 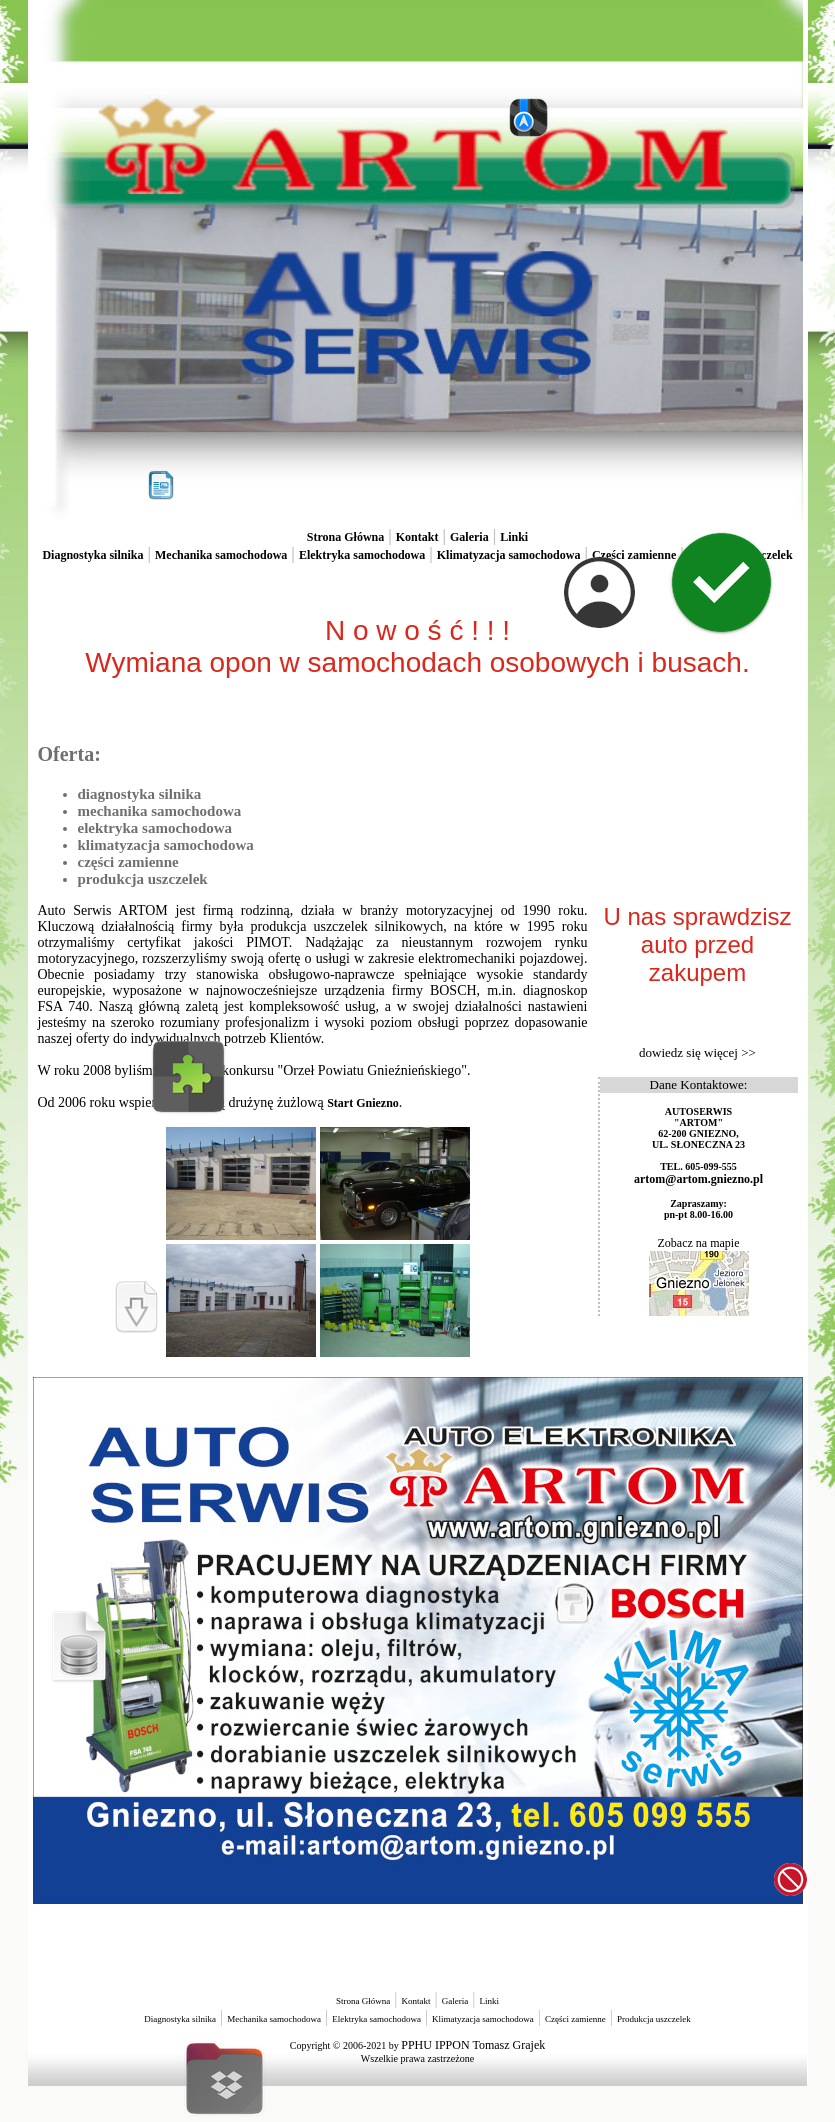 I want to click on confirm or apply changes, so click(x=721, y=582).